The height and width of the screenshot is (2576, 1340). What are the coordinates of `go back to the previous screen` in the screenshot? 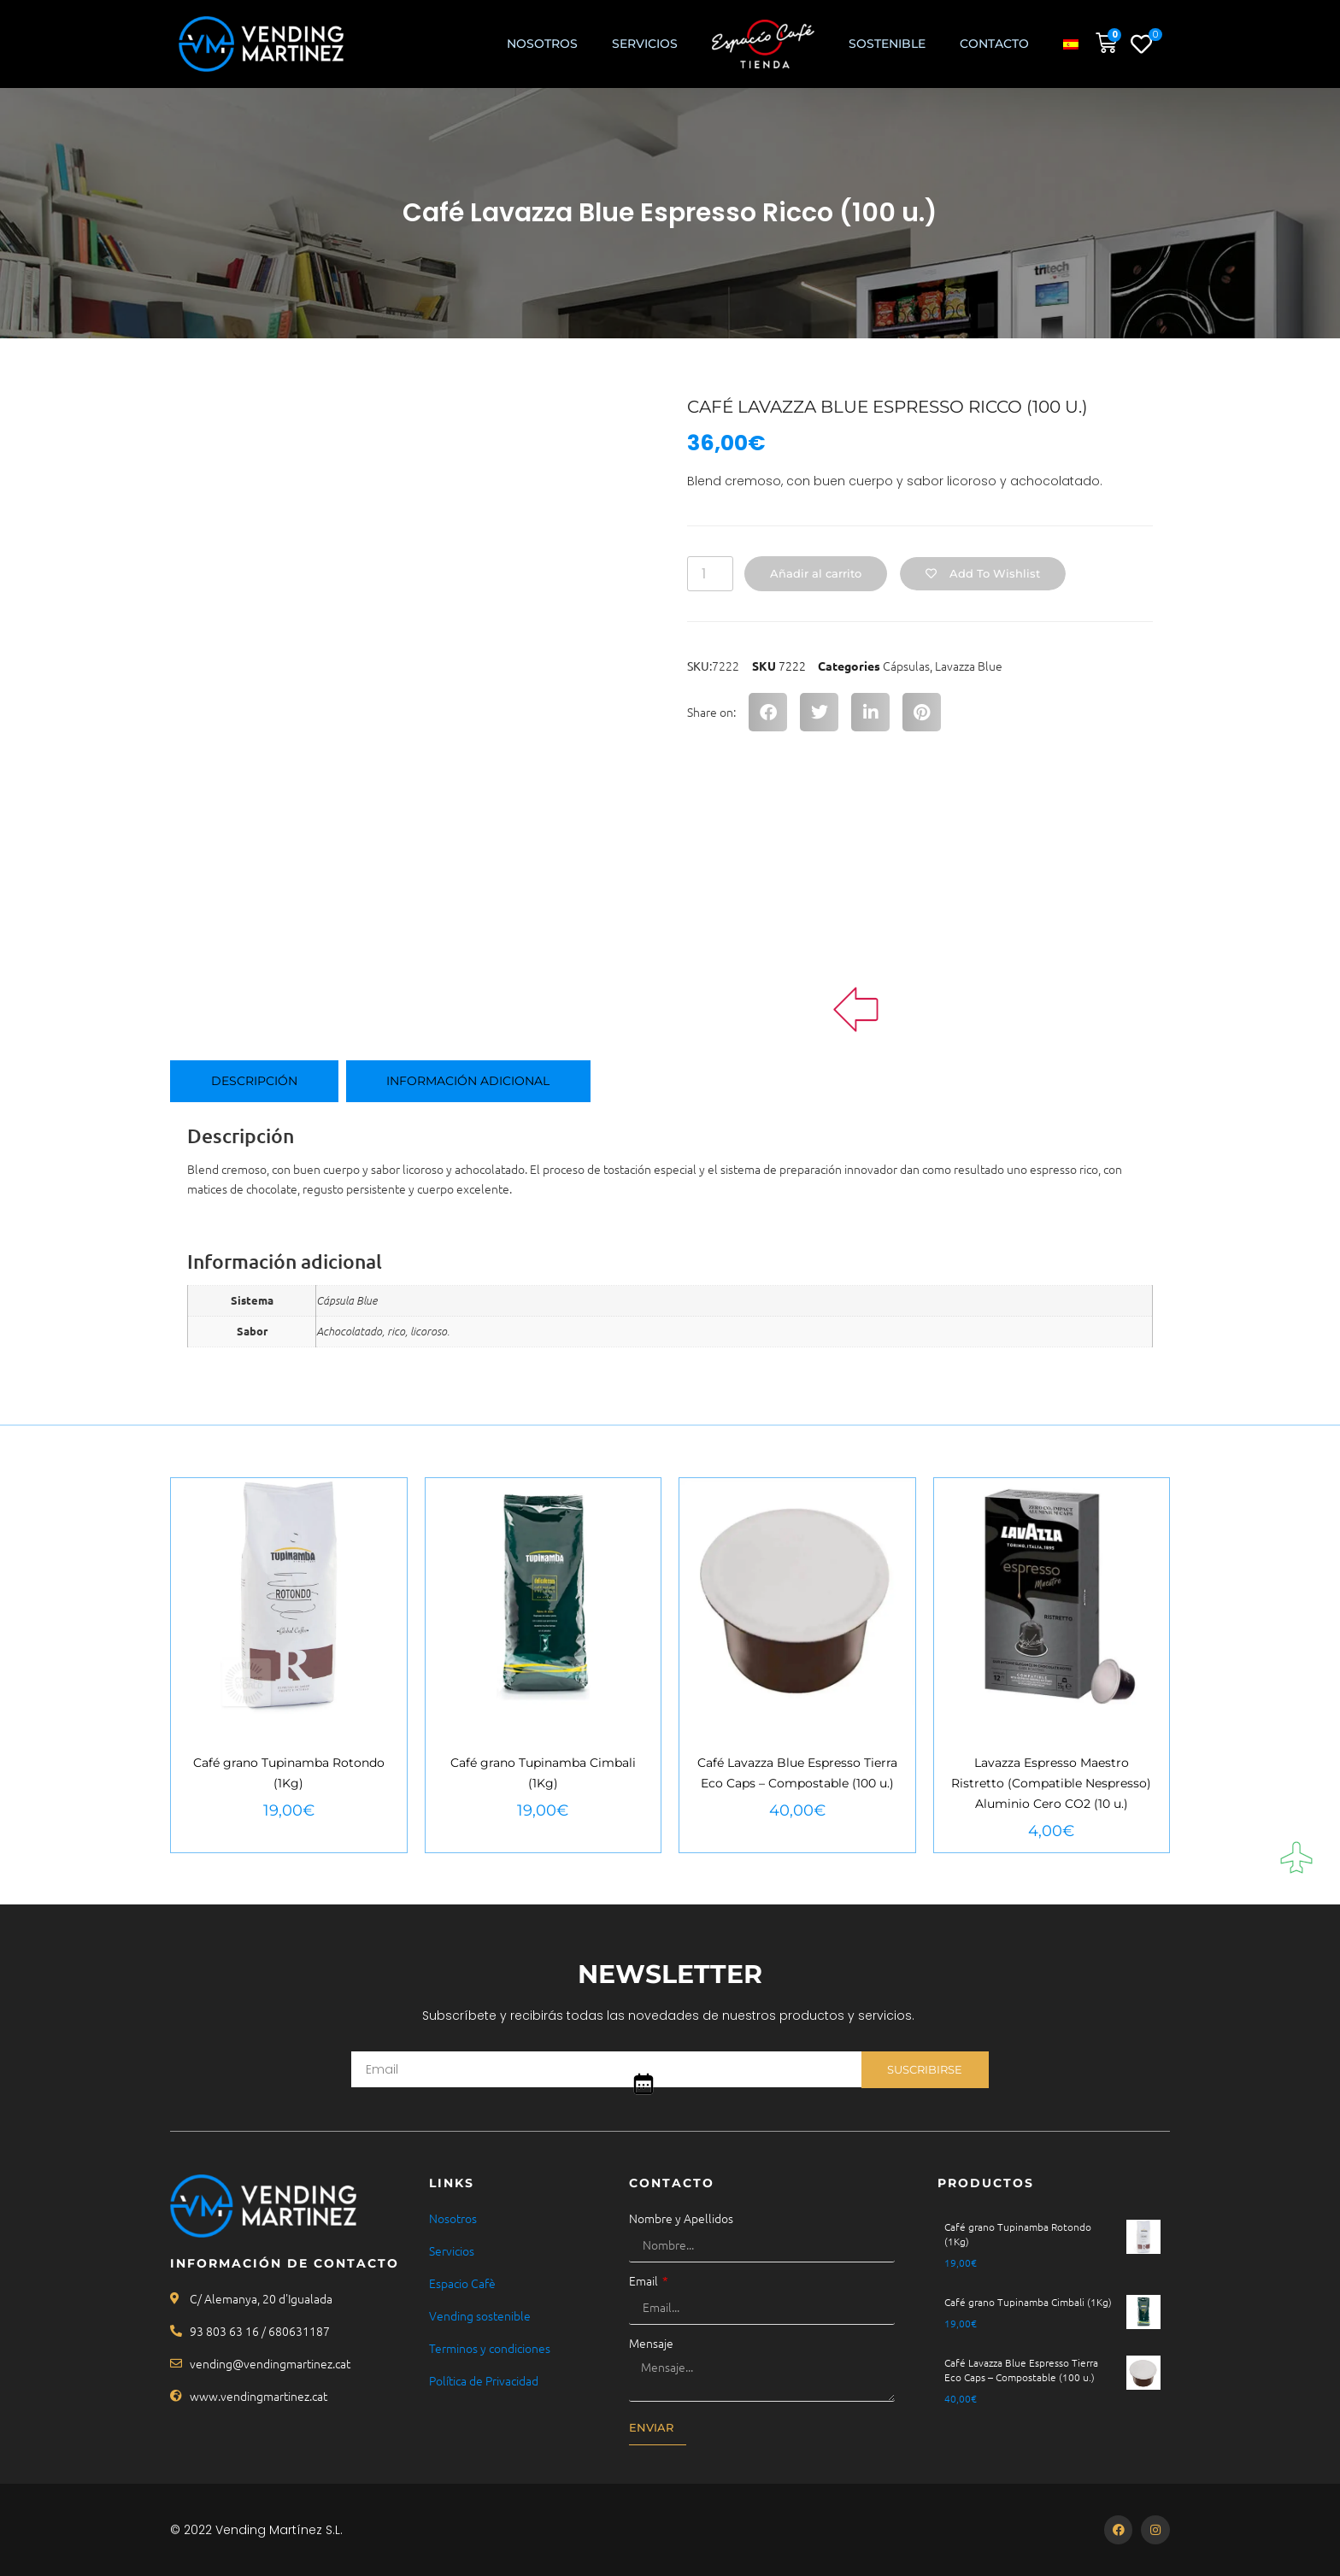 It's located at (857, 1009).